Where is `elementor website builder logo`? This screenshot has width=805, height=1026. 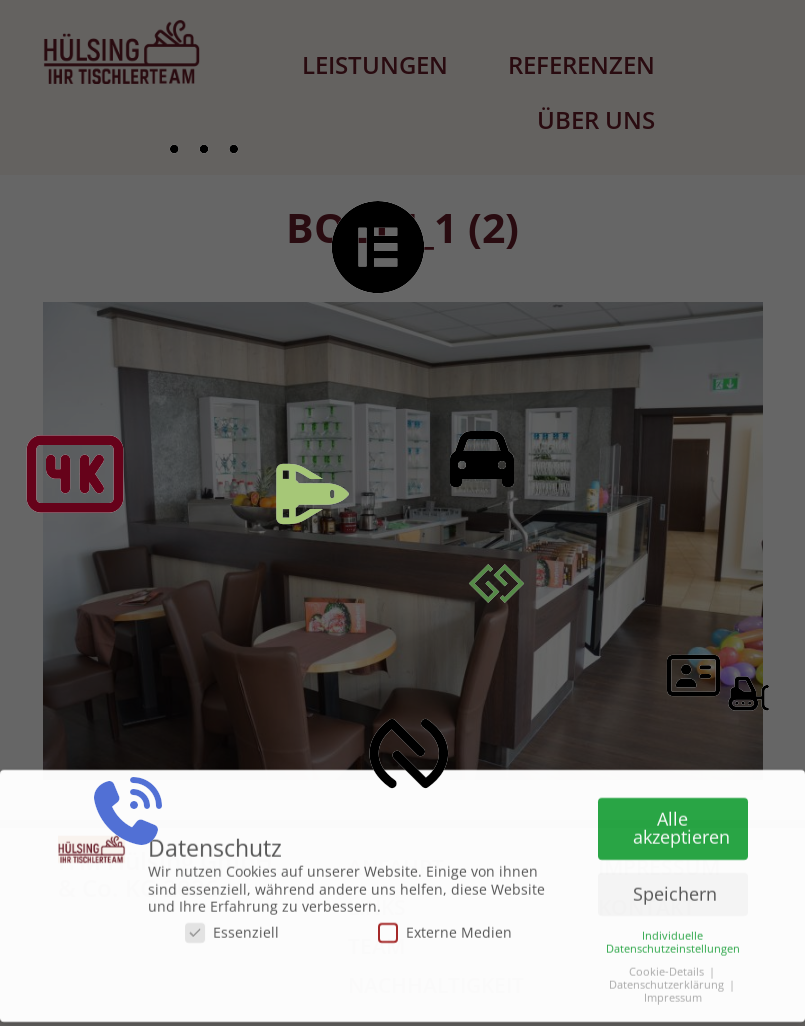
elementor website builder logo is located at coordinates (378, 247).